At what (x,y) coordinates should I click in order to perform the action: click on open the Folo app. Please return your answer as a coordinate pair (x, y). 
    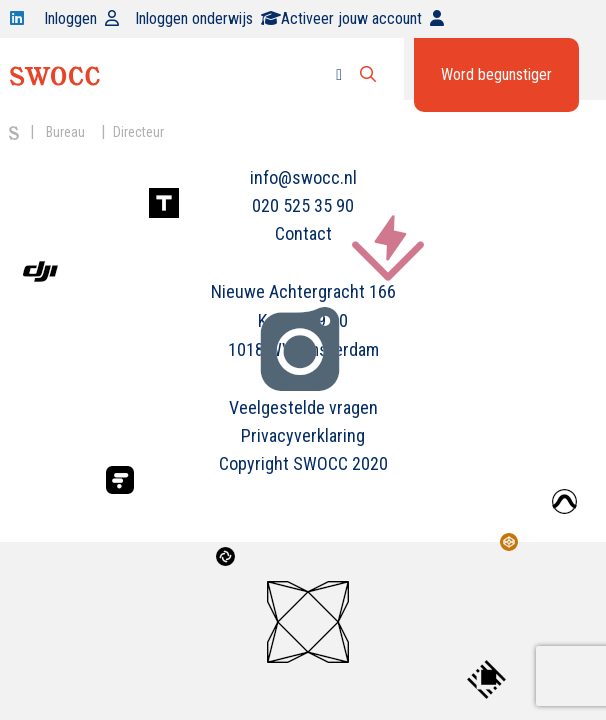
    Looking at the image, I should click on (120, 480).